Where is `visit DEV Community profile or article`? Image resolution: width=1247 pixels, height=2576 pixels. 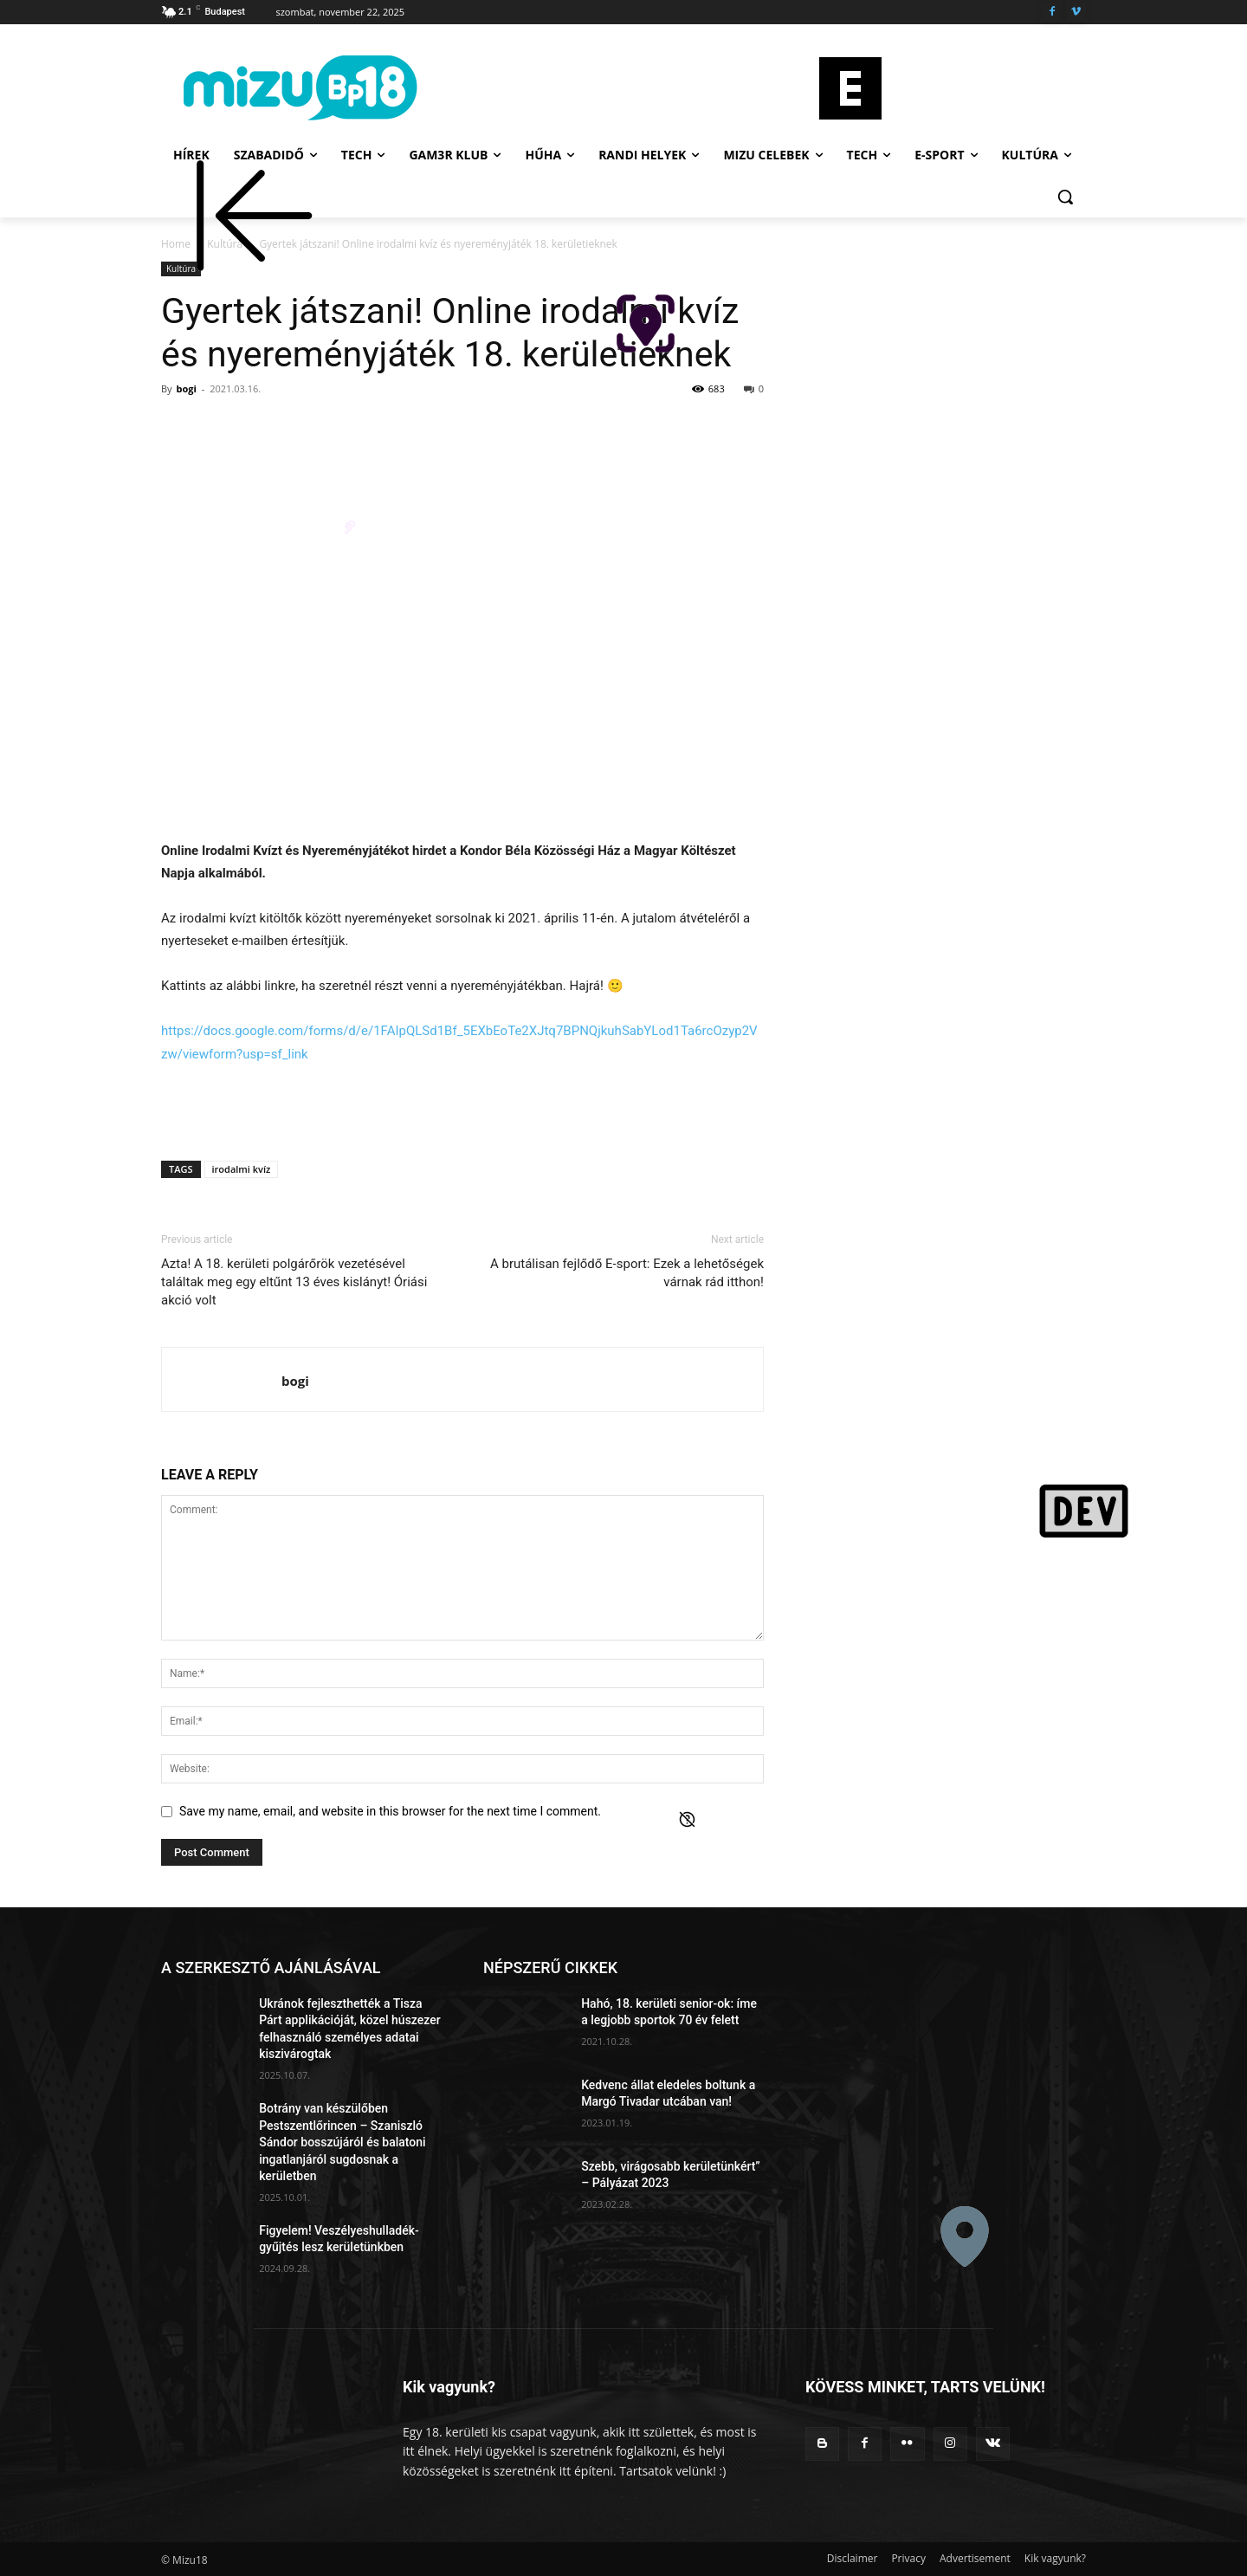
visit DEV Community profile or article is located at coordinates (1083, 1511).